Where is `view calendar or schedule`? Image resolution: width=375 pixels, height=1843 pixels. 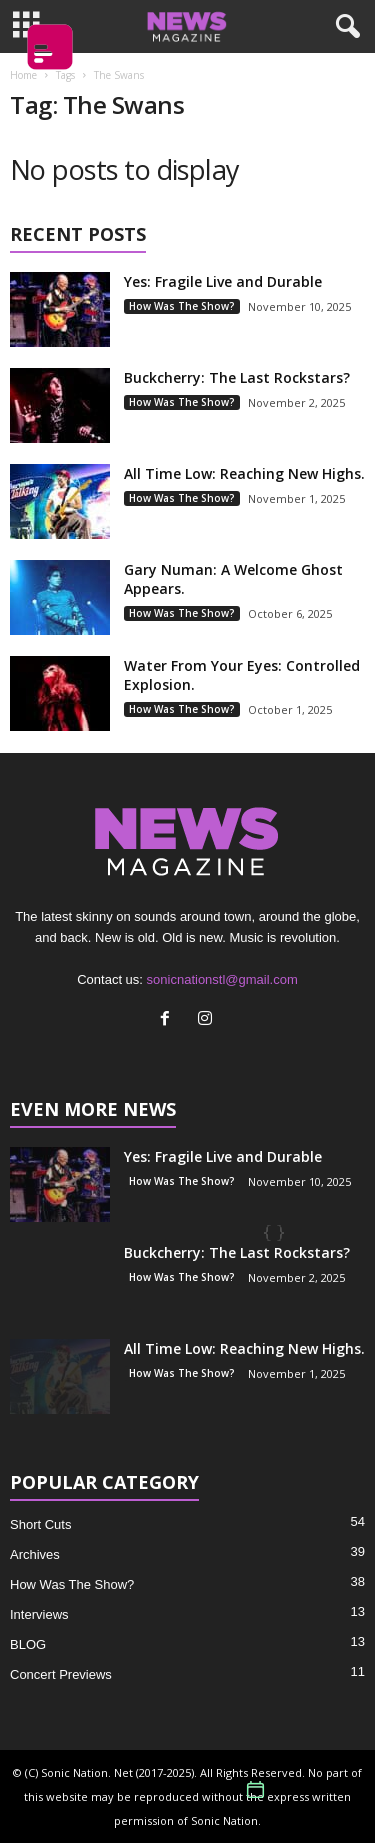
view calendar or schedule is located at coordinates (255, 1789).